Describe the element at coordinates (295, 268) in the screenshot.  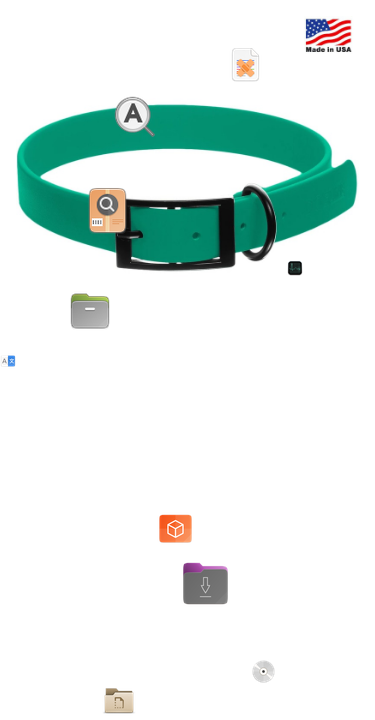
I see `open activity monitor to view system processes` at that location.